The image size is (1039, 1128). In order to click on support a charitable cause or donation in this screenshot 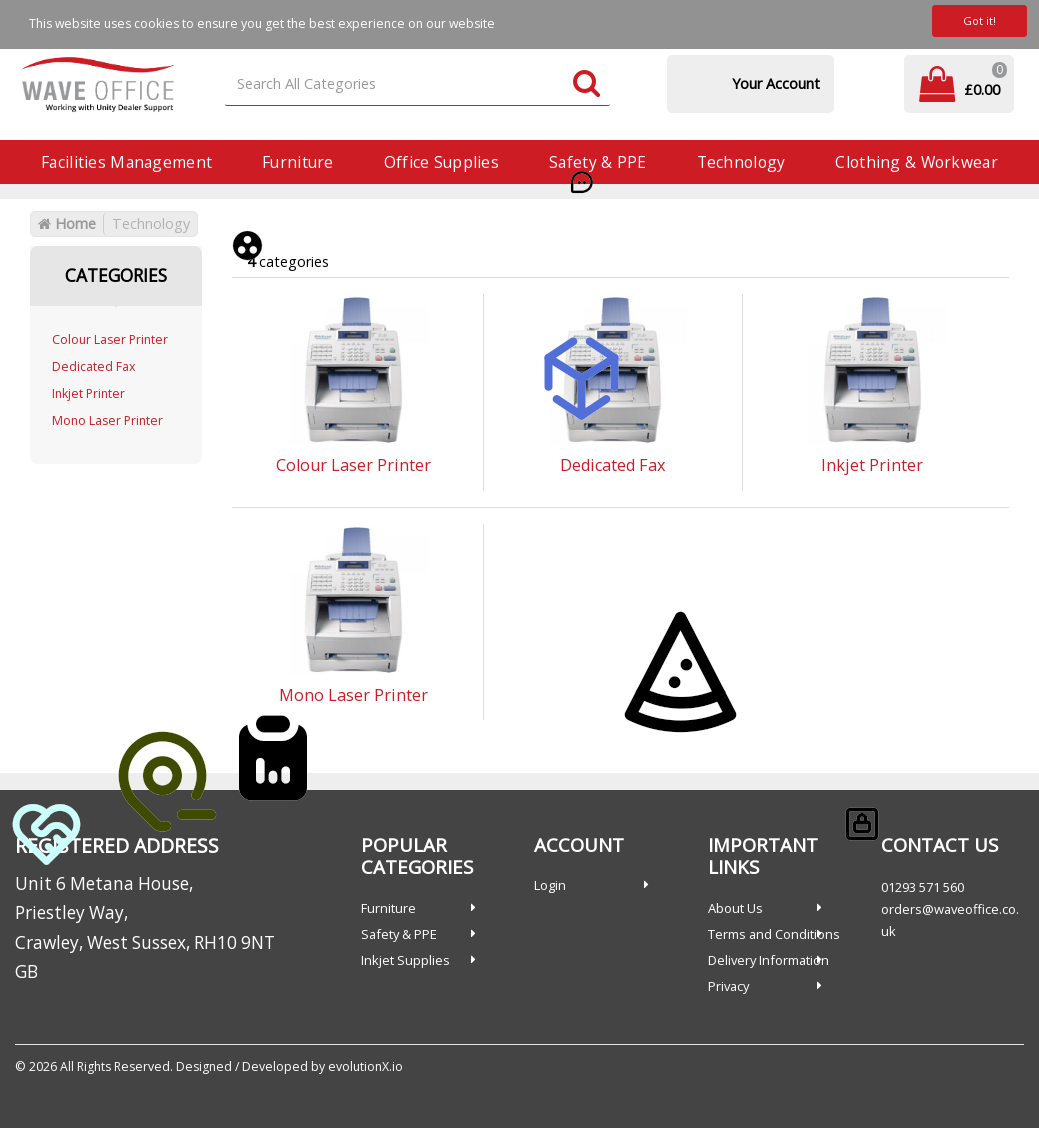, I will do `click(46, 834)`.